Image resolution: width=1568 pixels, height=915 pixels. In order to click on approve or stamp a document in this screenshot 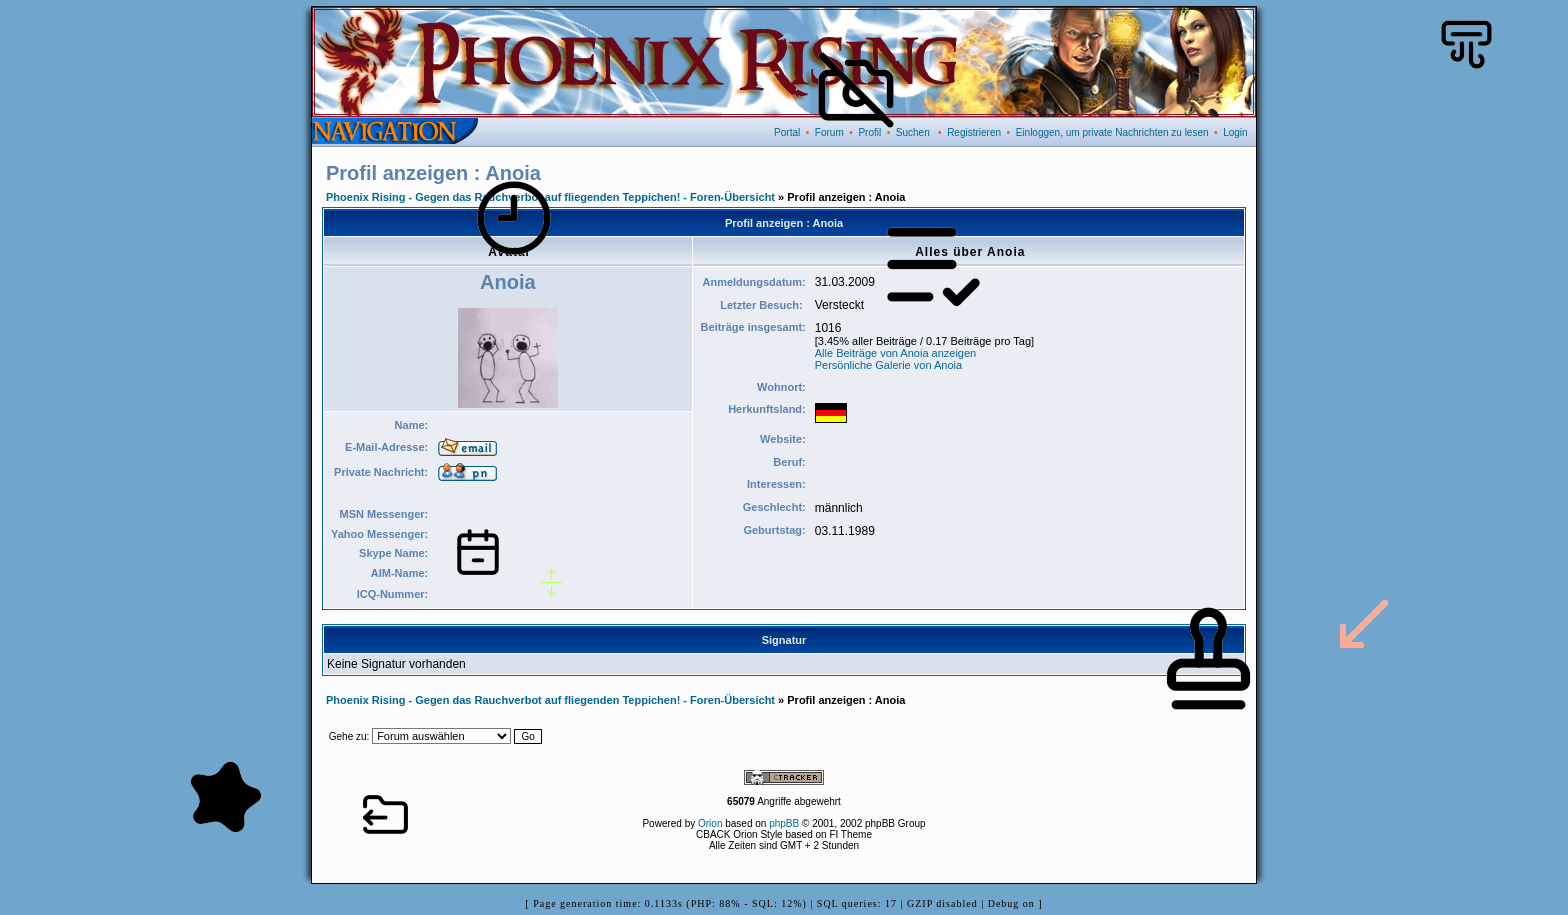, I will do `click(1208, 658)`.